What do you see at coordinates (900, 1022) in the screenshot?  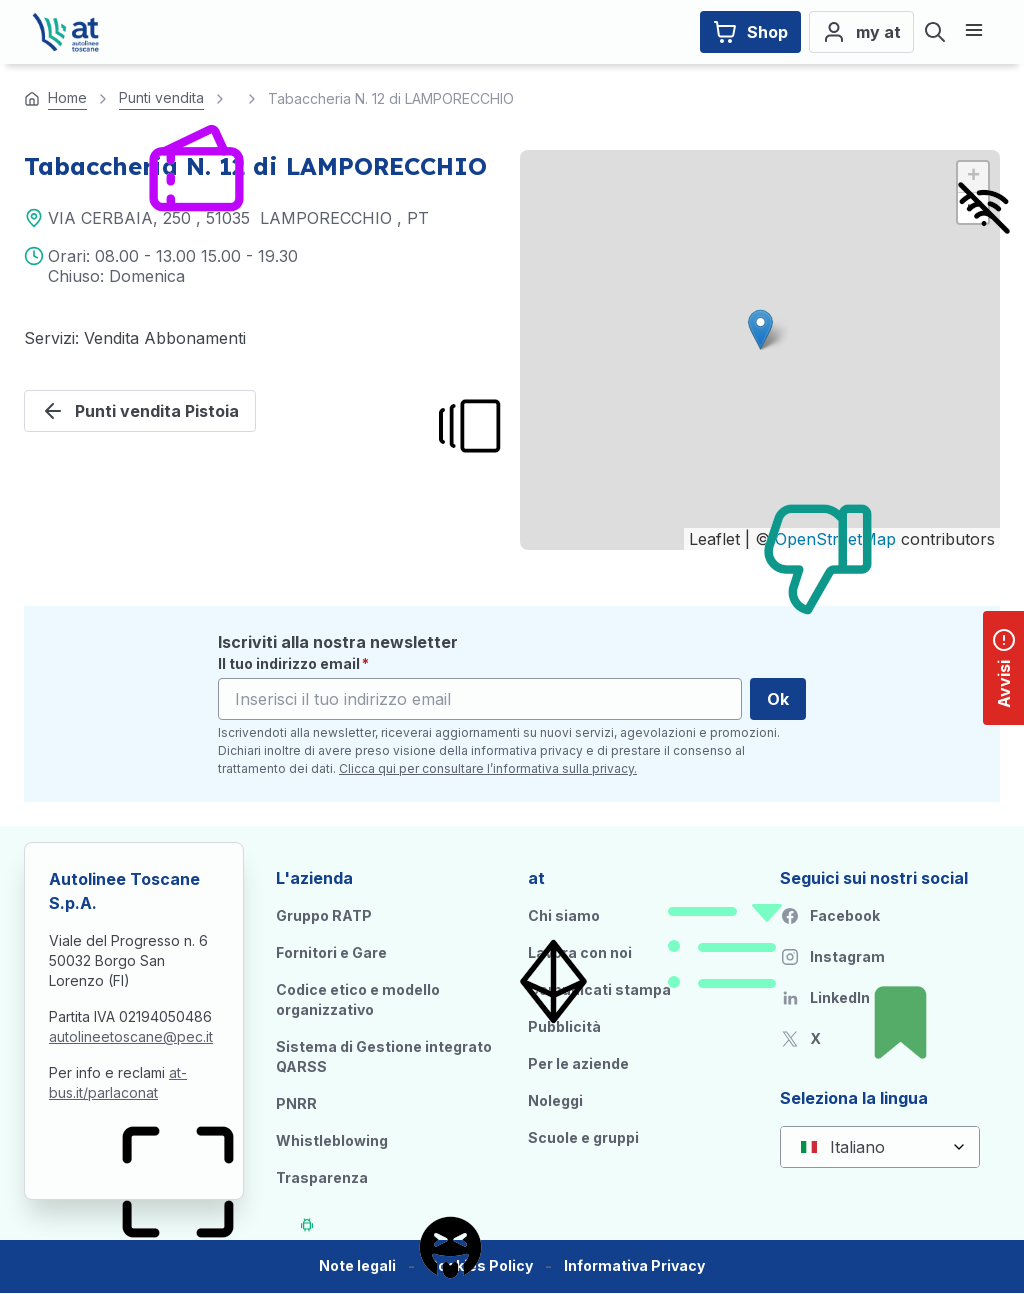 I see `indicates a saved or bookmarked item` at bounding box center [900, 1022].